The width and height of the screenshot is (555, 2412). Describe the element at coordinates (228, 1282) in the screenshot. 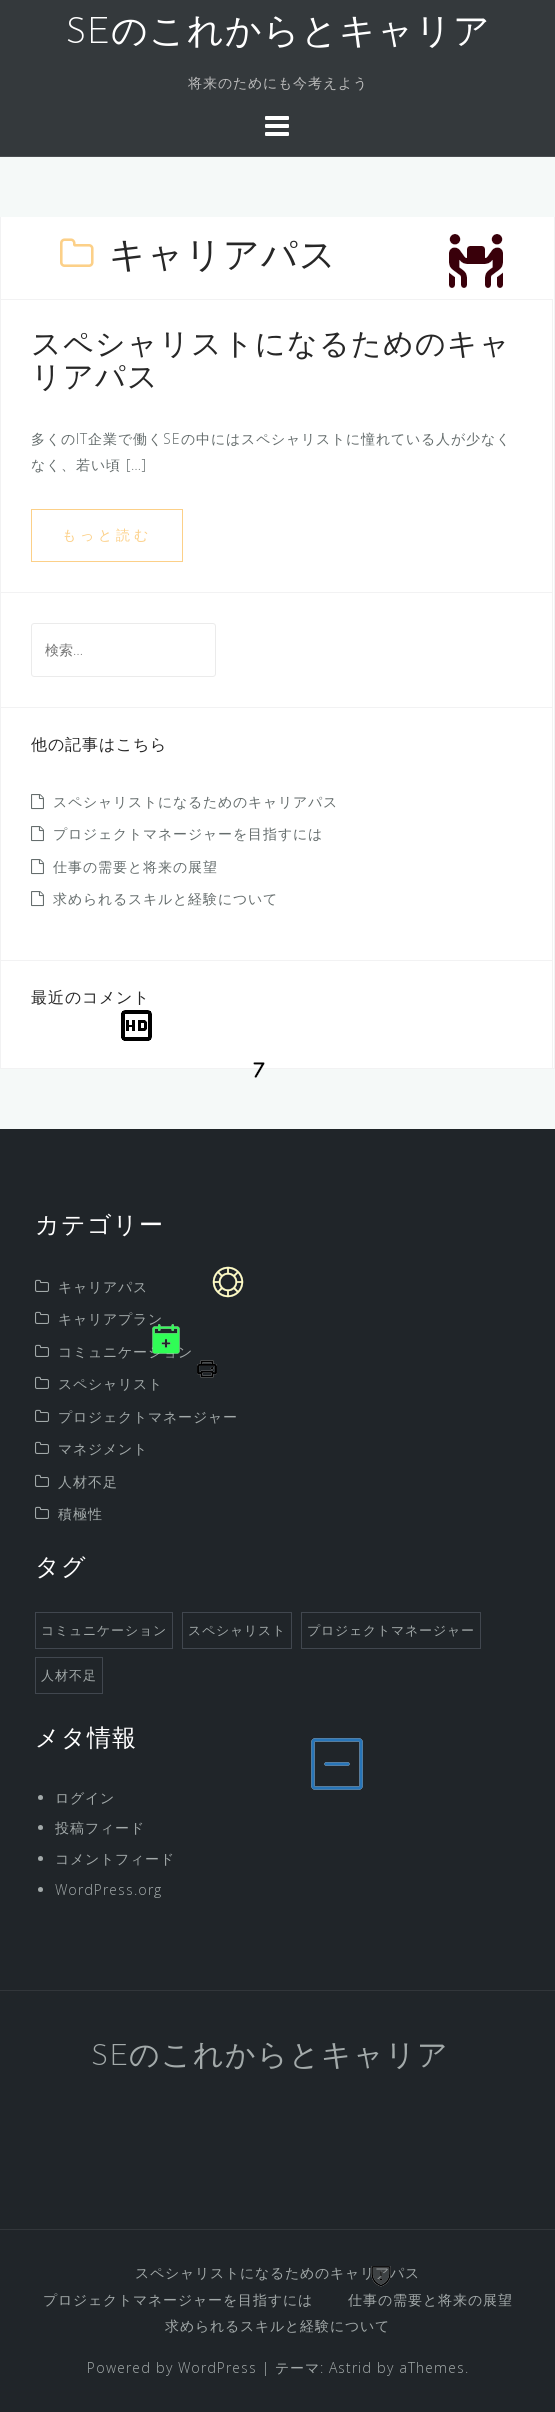

I see `access casino or gambling games` at that location.